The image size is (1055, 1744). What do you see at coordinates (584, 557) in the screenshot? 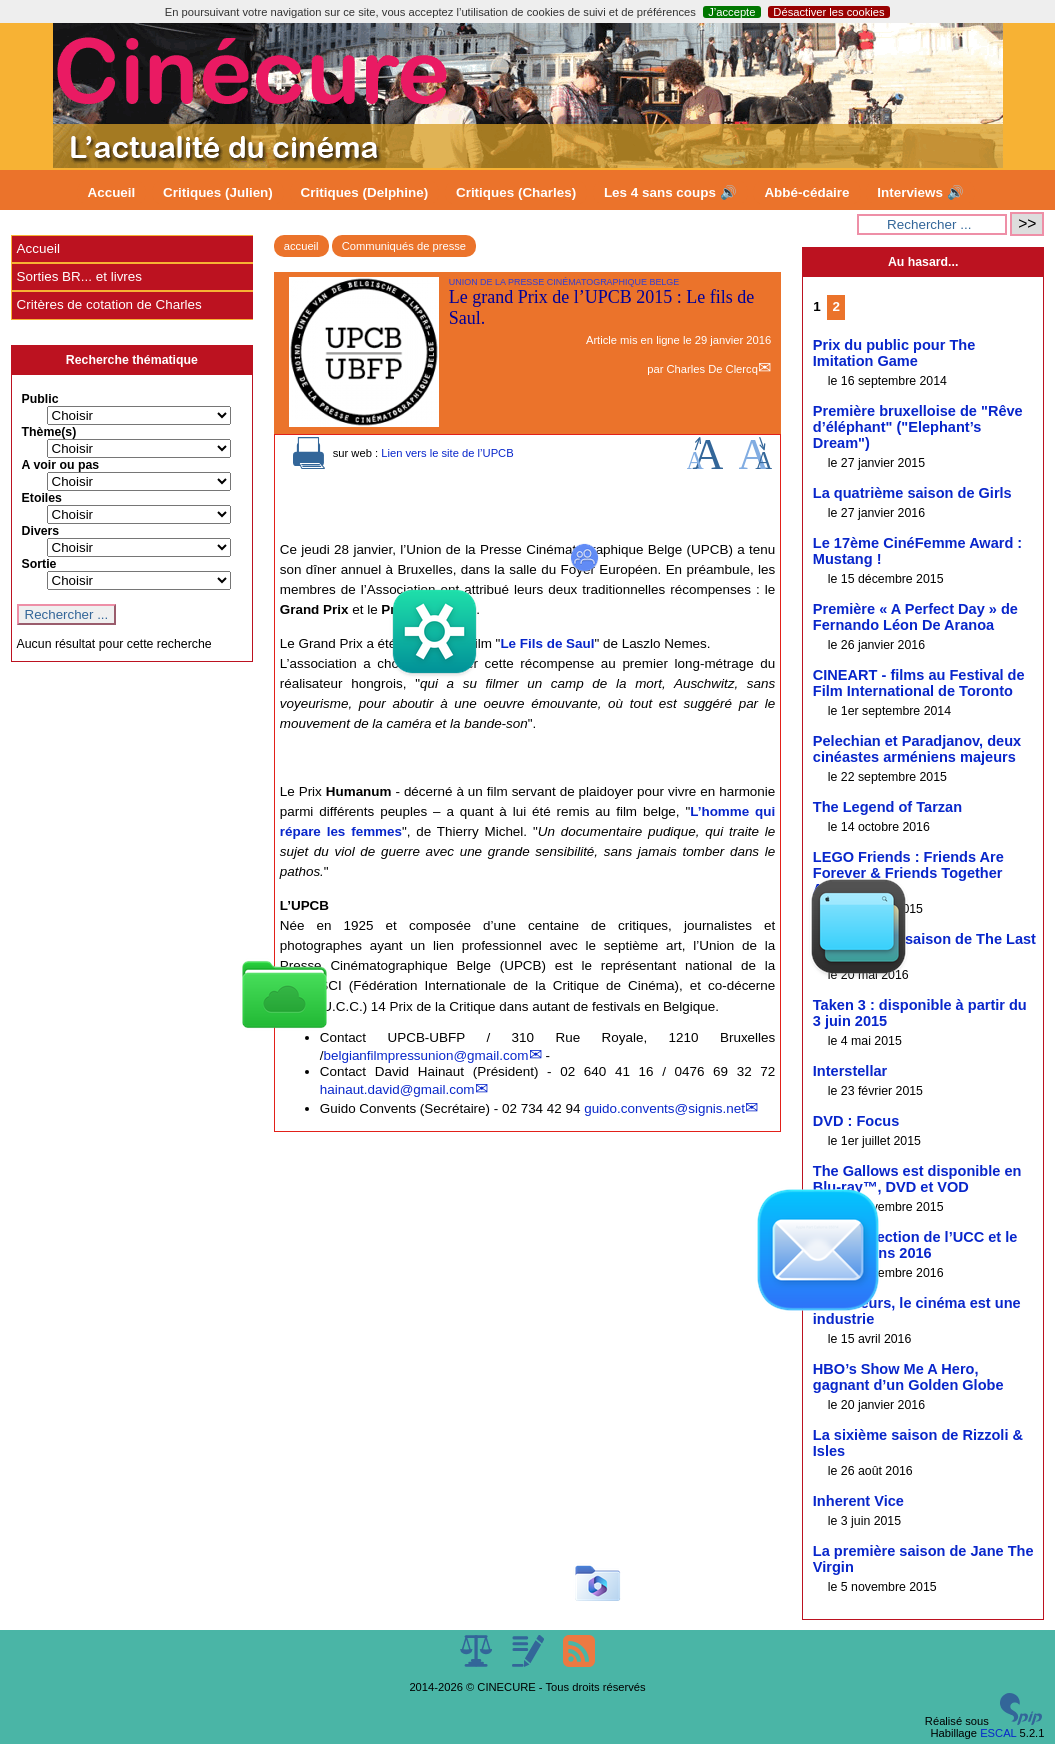
I see `switch between user accounts` at bounding box center [584, 557].